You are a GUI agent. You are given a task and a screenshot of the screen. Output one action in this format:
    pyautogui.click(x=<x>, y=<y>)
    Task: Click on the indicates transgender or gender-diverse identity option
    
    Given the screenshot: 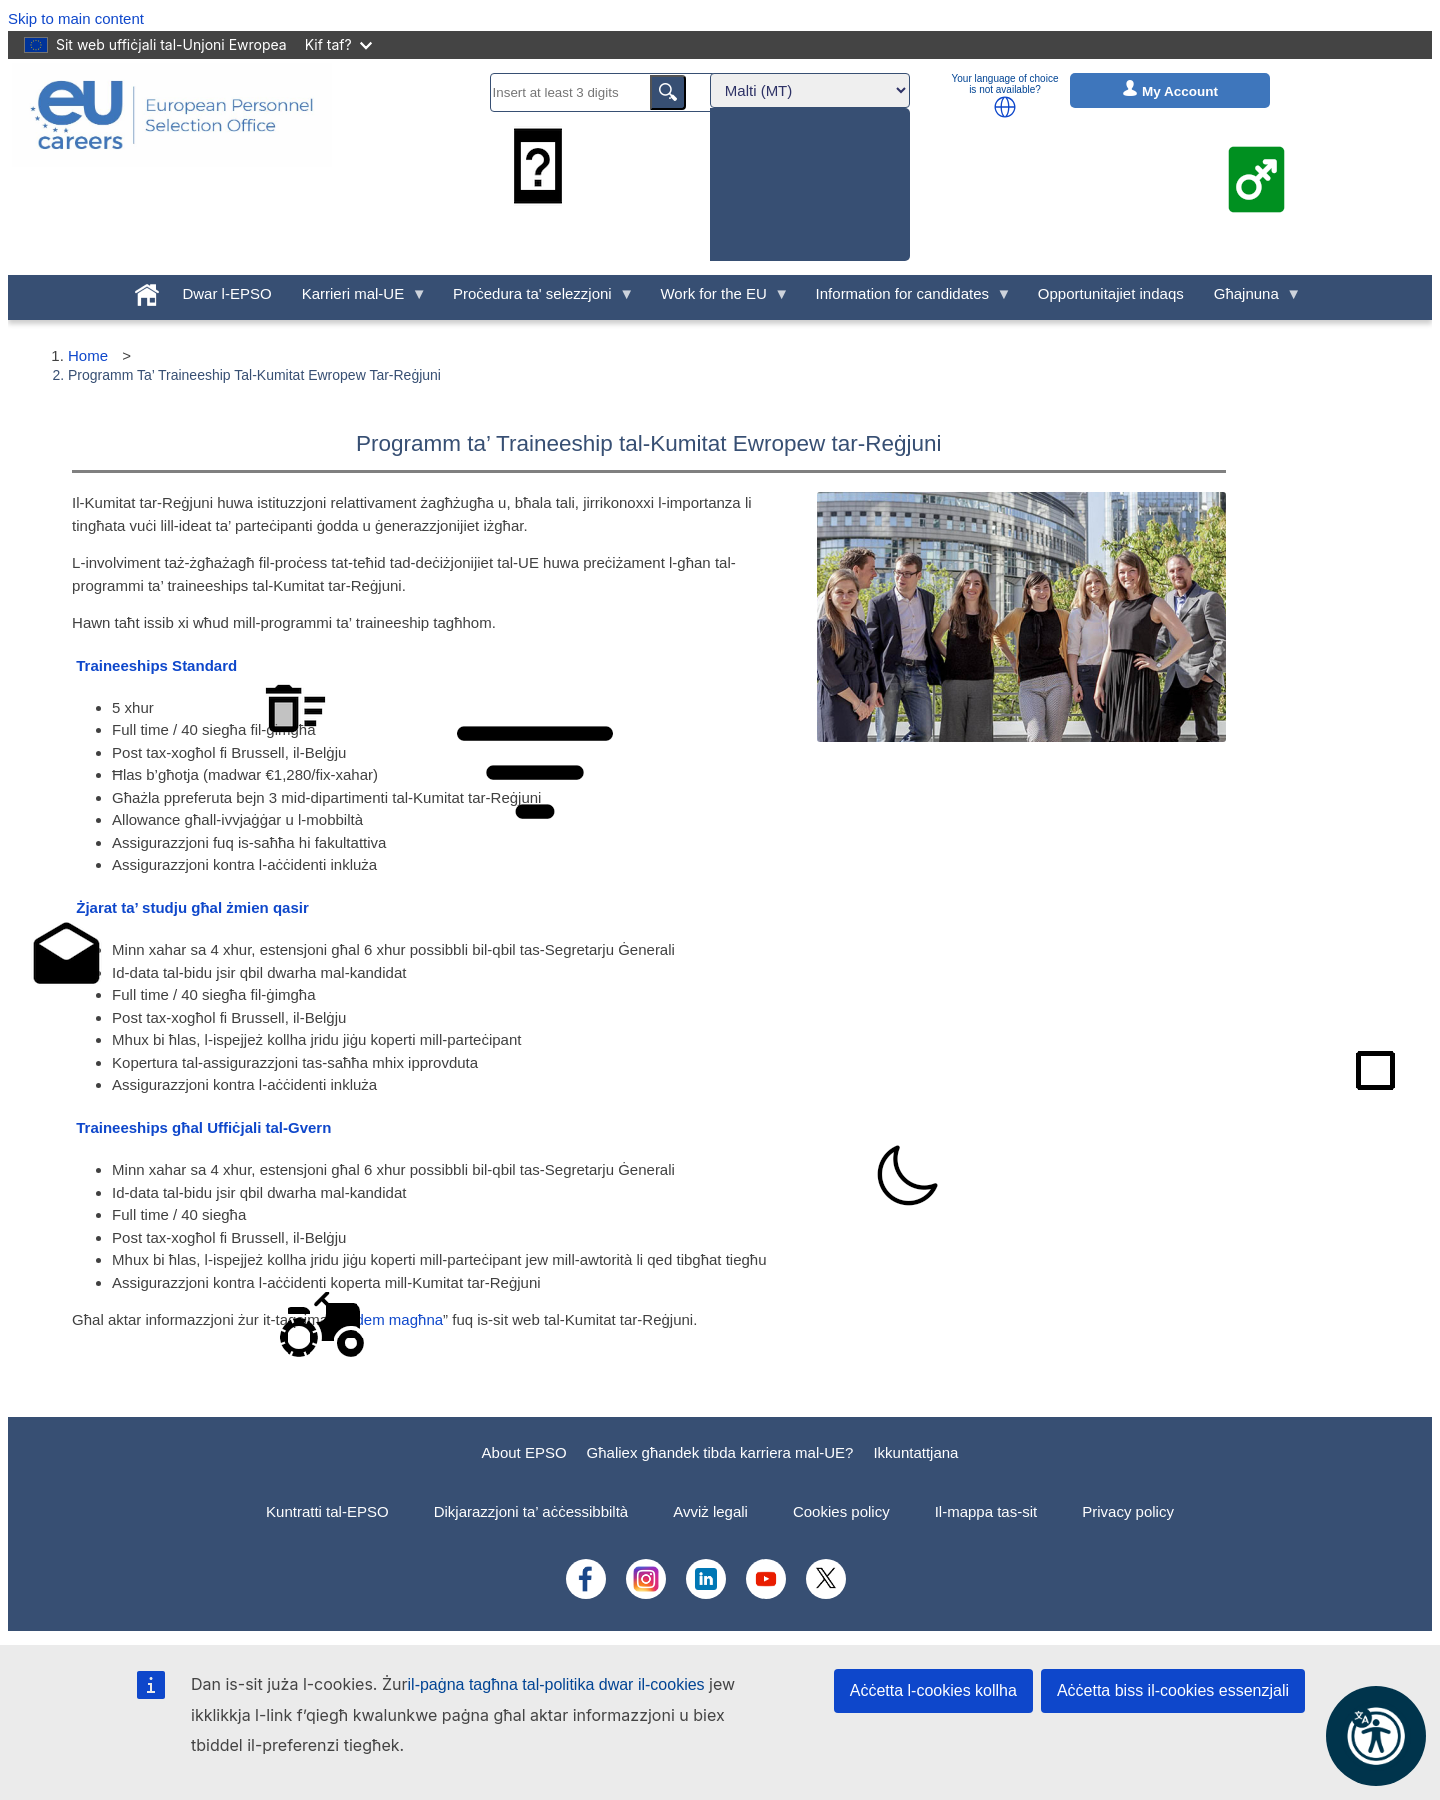 What is the action you would take?
    pyautogui.click(x=1256, y=179)
    